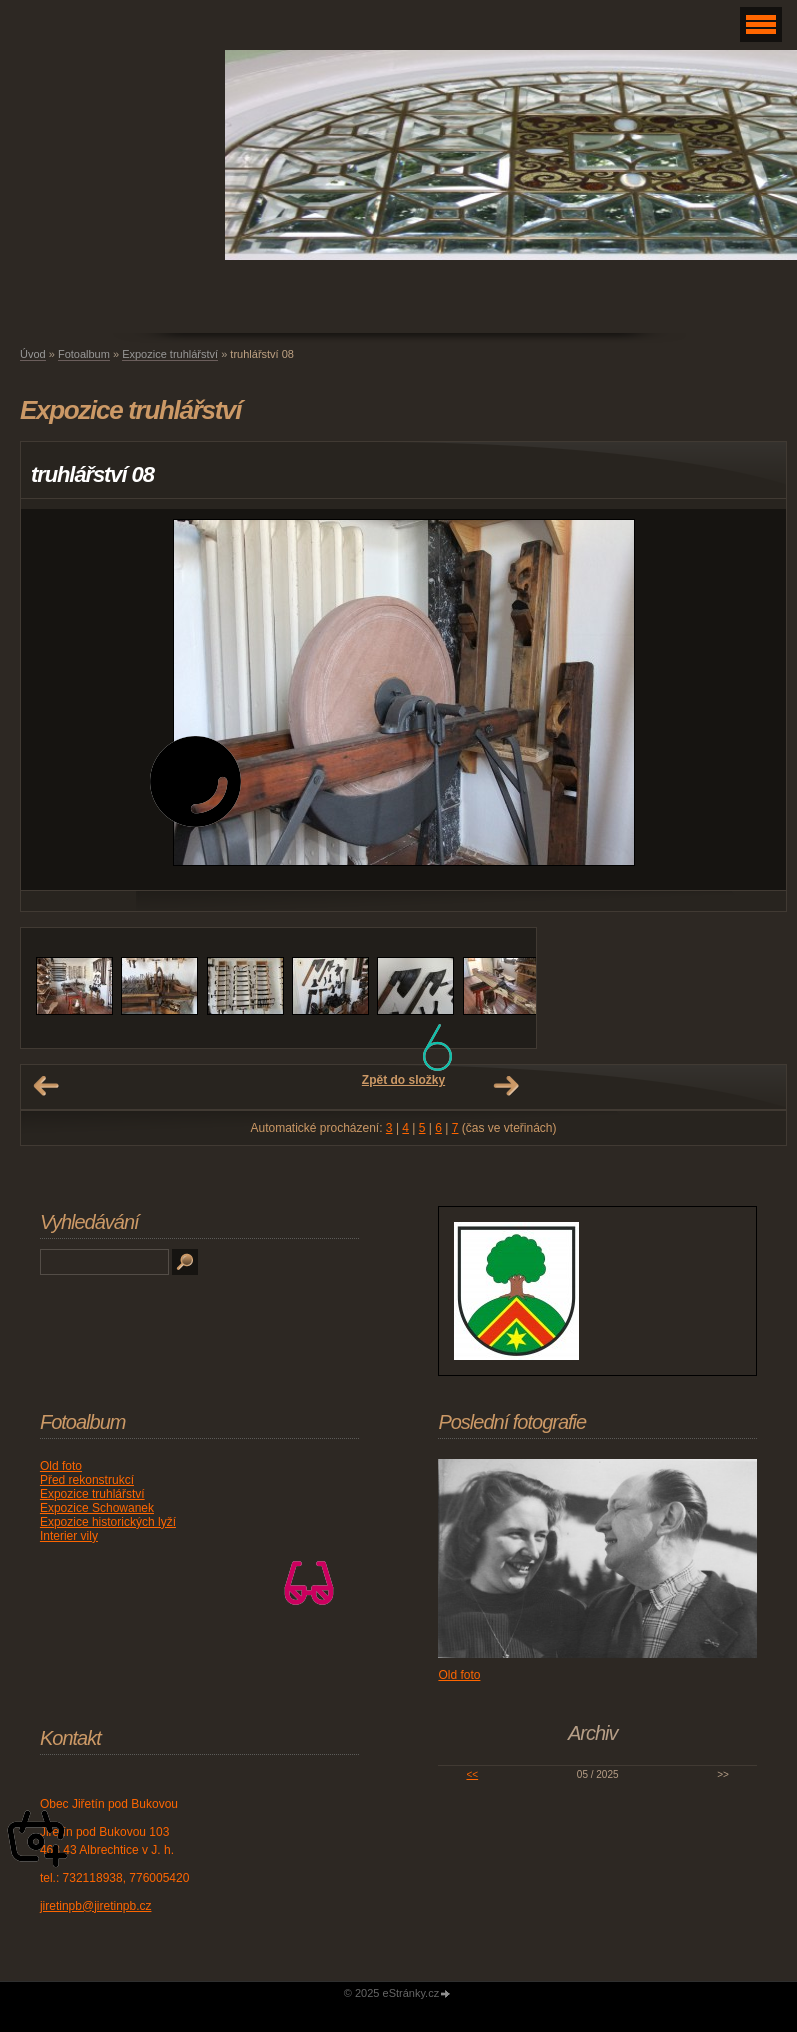 This screenshot has height=2032, width=797. Describe the element at coordinates (195, 781) in the screenshot. I see `apply inner shadow effect to bottom-right corner` at that location.